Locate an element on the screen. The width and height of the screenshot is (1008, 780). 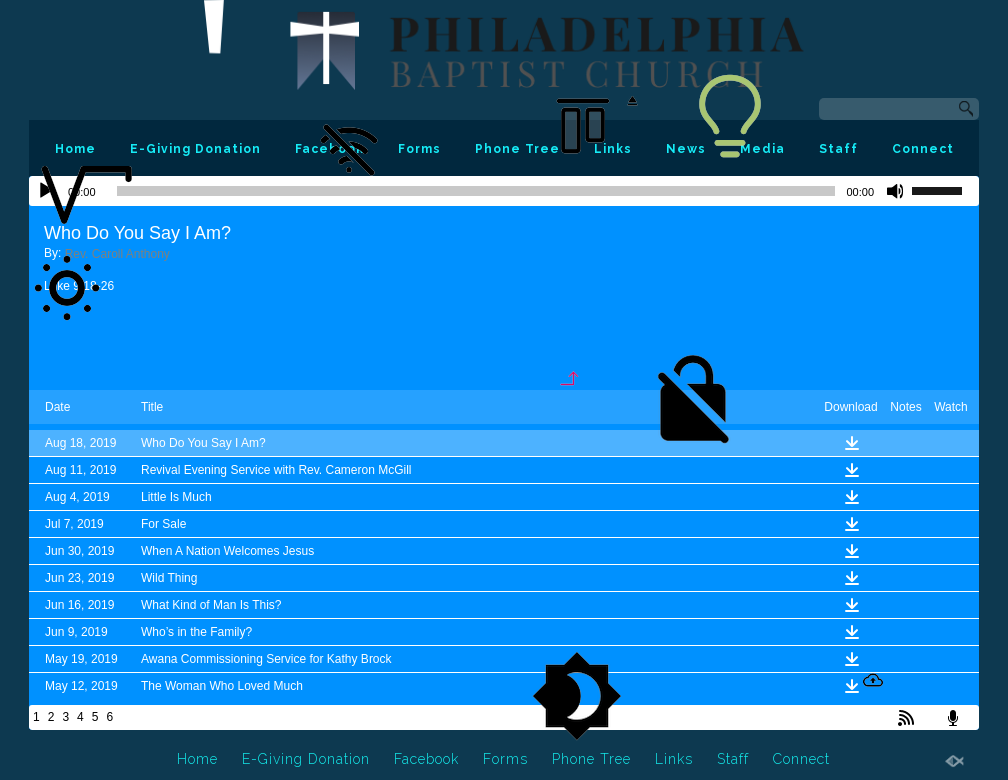
enter or calculate a square root value is located at coordinates (83, 188).